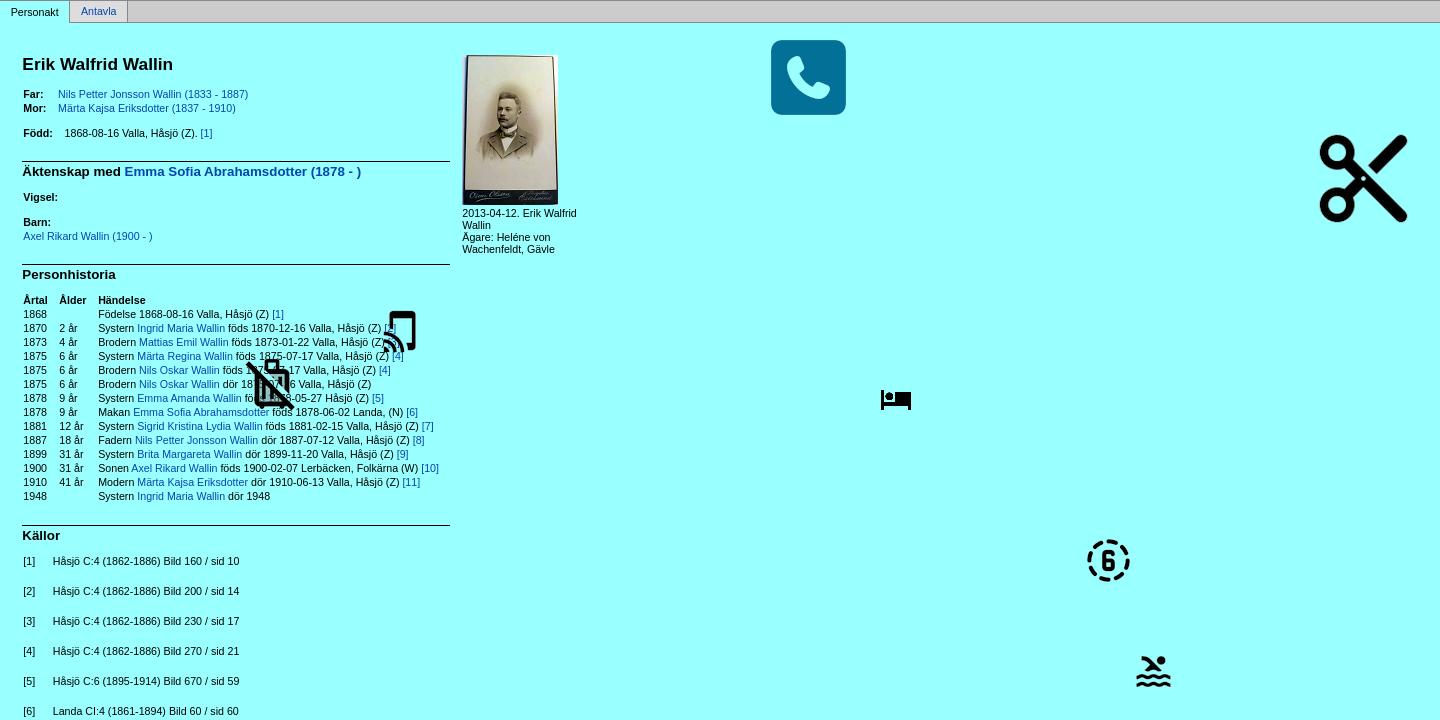 Image resolution: width=1440 pixels, height=720 pixels. I want to click on tap to make a phone call, so click(808, 77).